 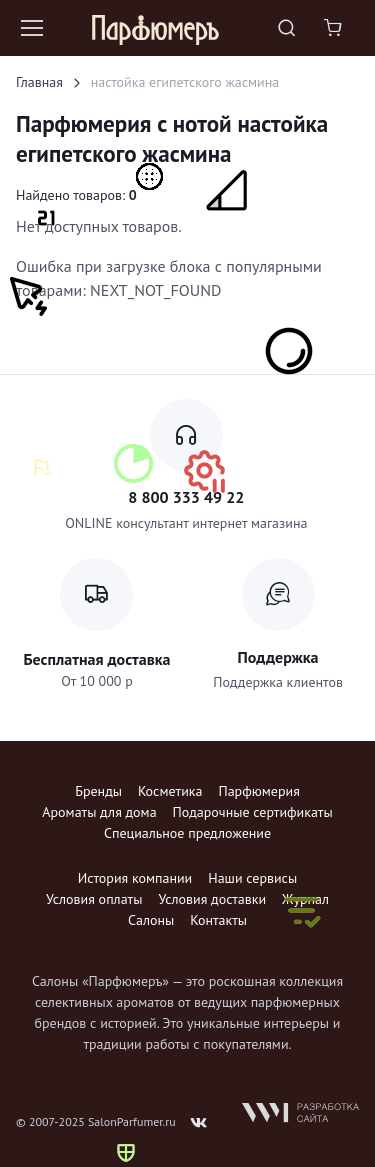 What do you see at coordinates (301, 910) in the screenshot?
I see `filter applied successfully` at bounding box center [301, 910].